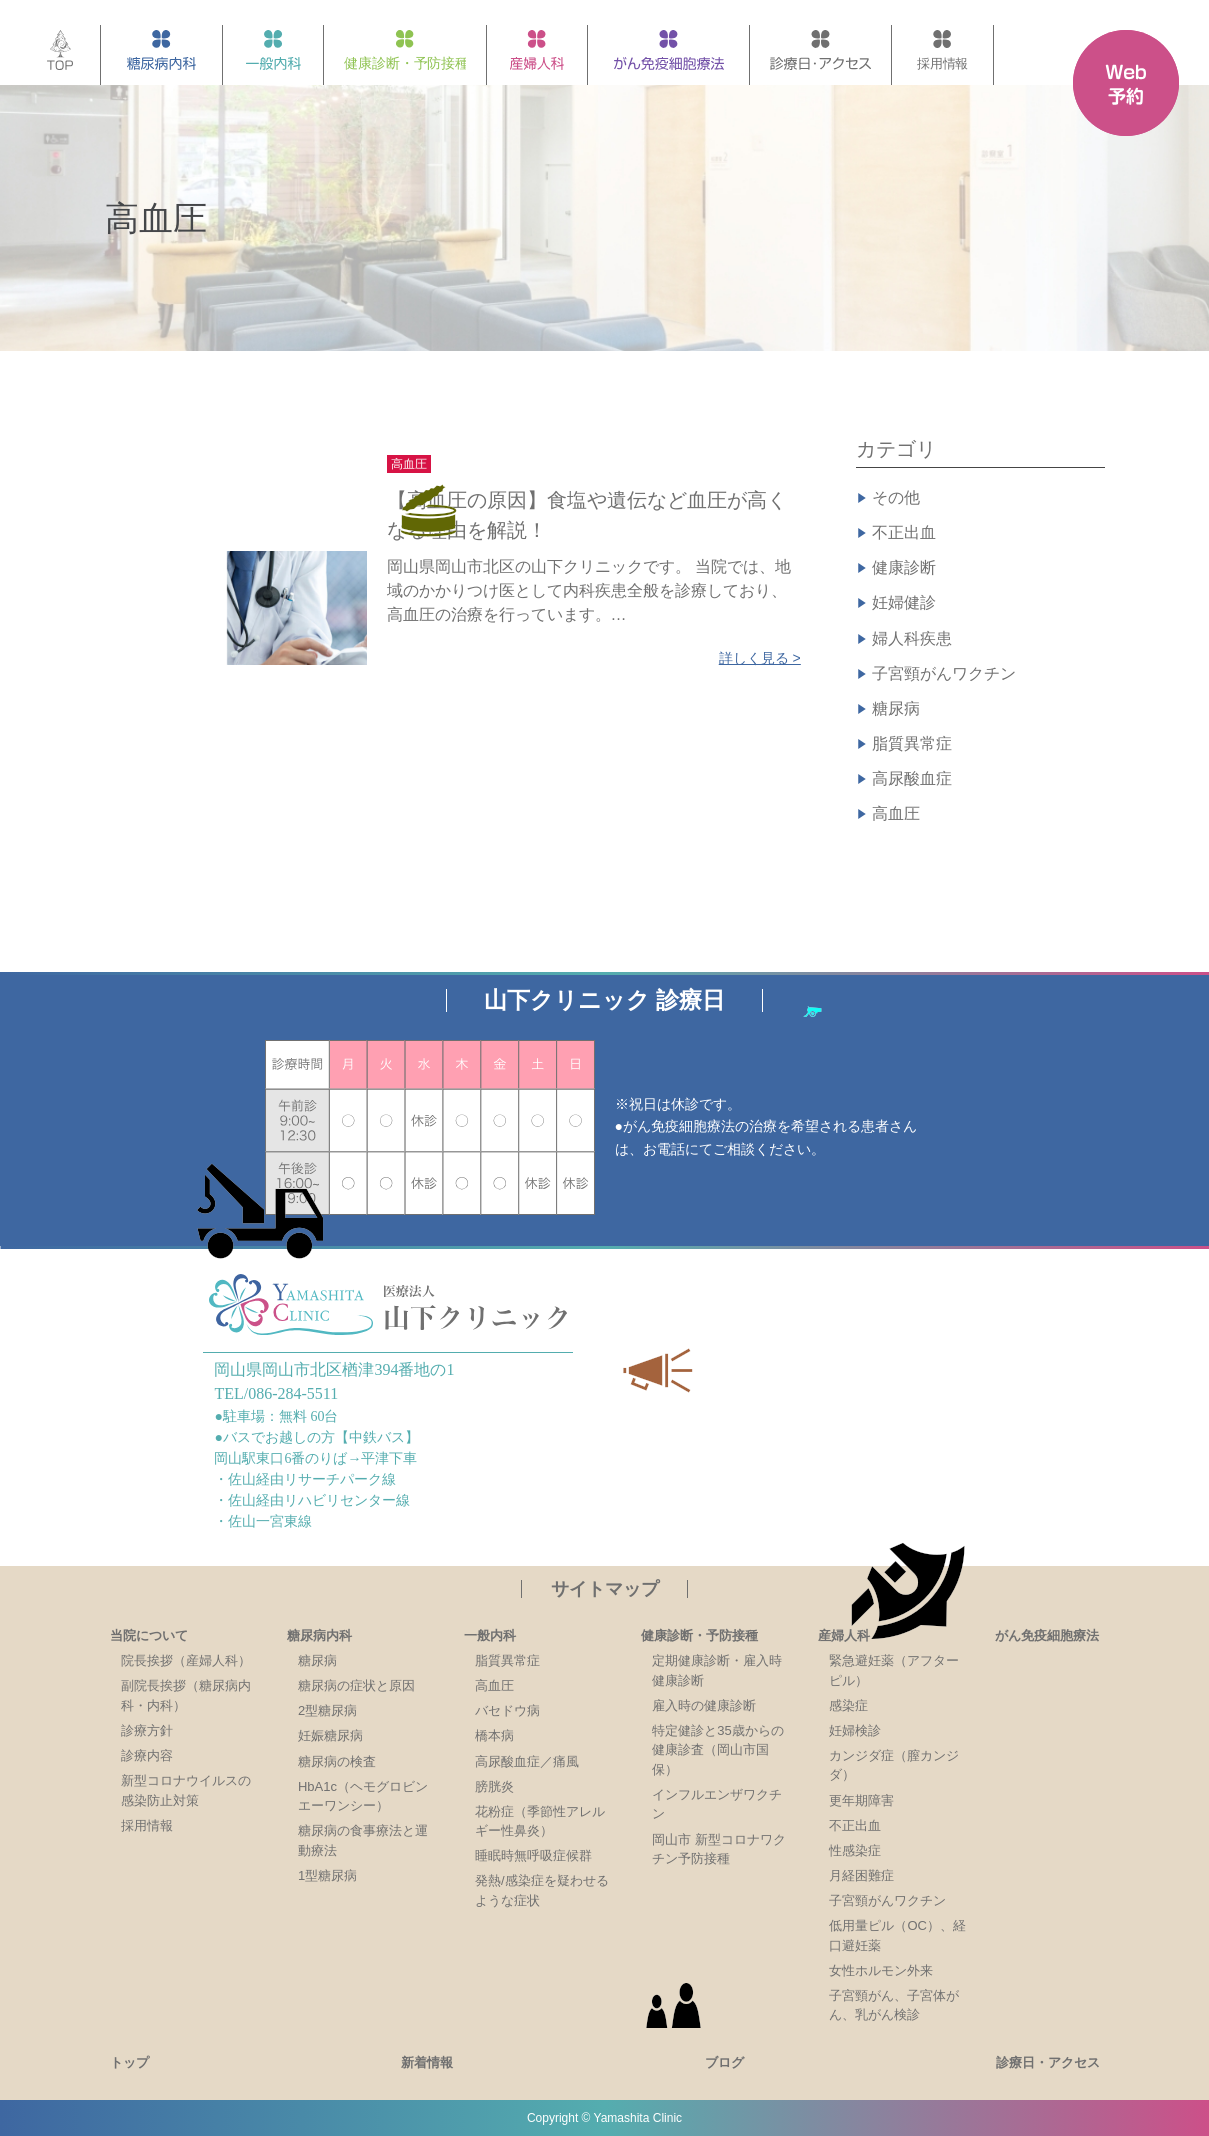 The width and height of the screenshot is (1209, 2136). Describe the element at coordinates (908, 1597) in the screenshot. I see `select halberd weapon in game inventory` at that location.